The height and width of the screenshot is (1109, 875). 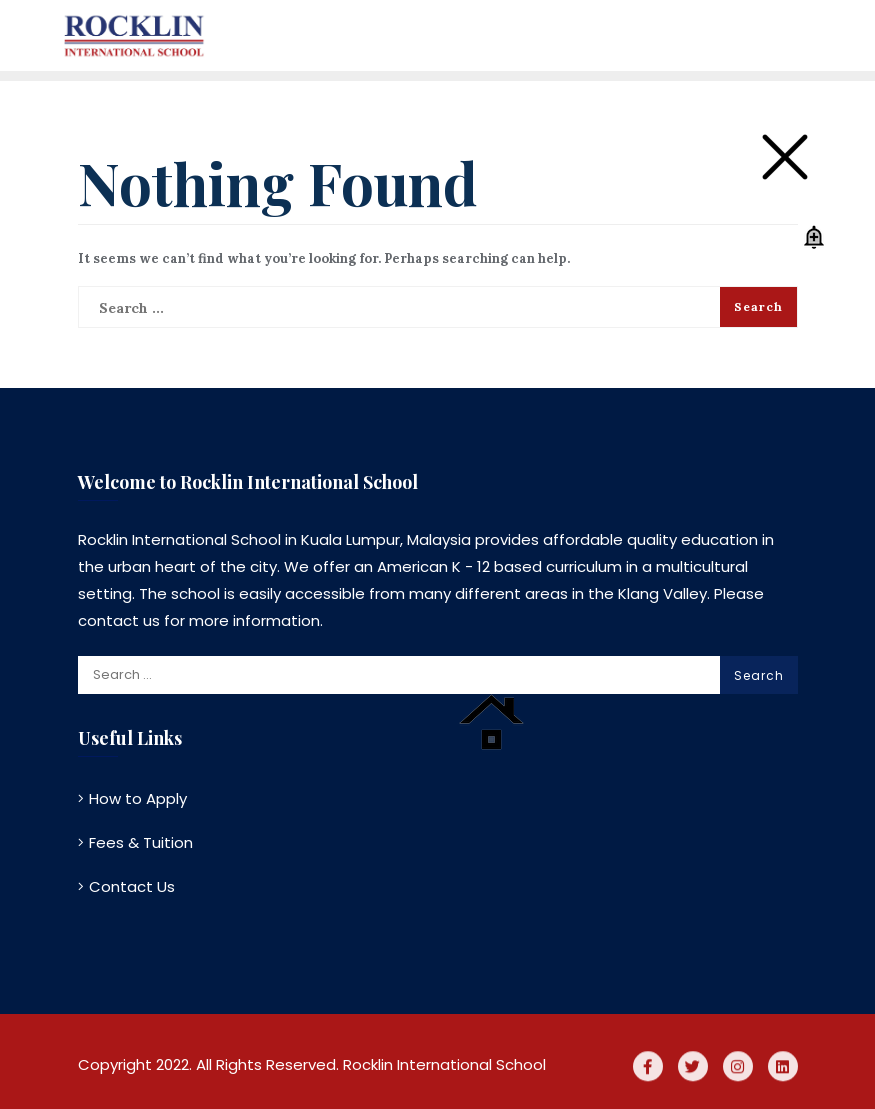 What do you see at coordinates (814, 237) in the screenshot?
I see `add a new alert or notification` at bounding box center [814, 237].